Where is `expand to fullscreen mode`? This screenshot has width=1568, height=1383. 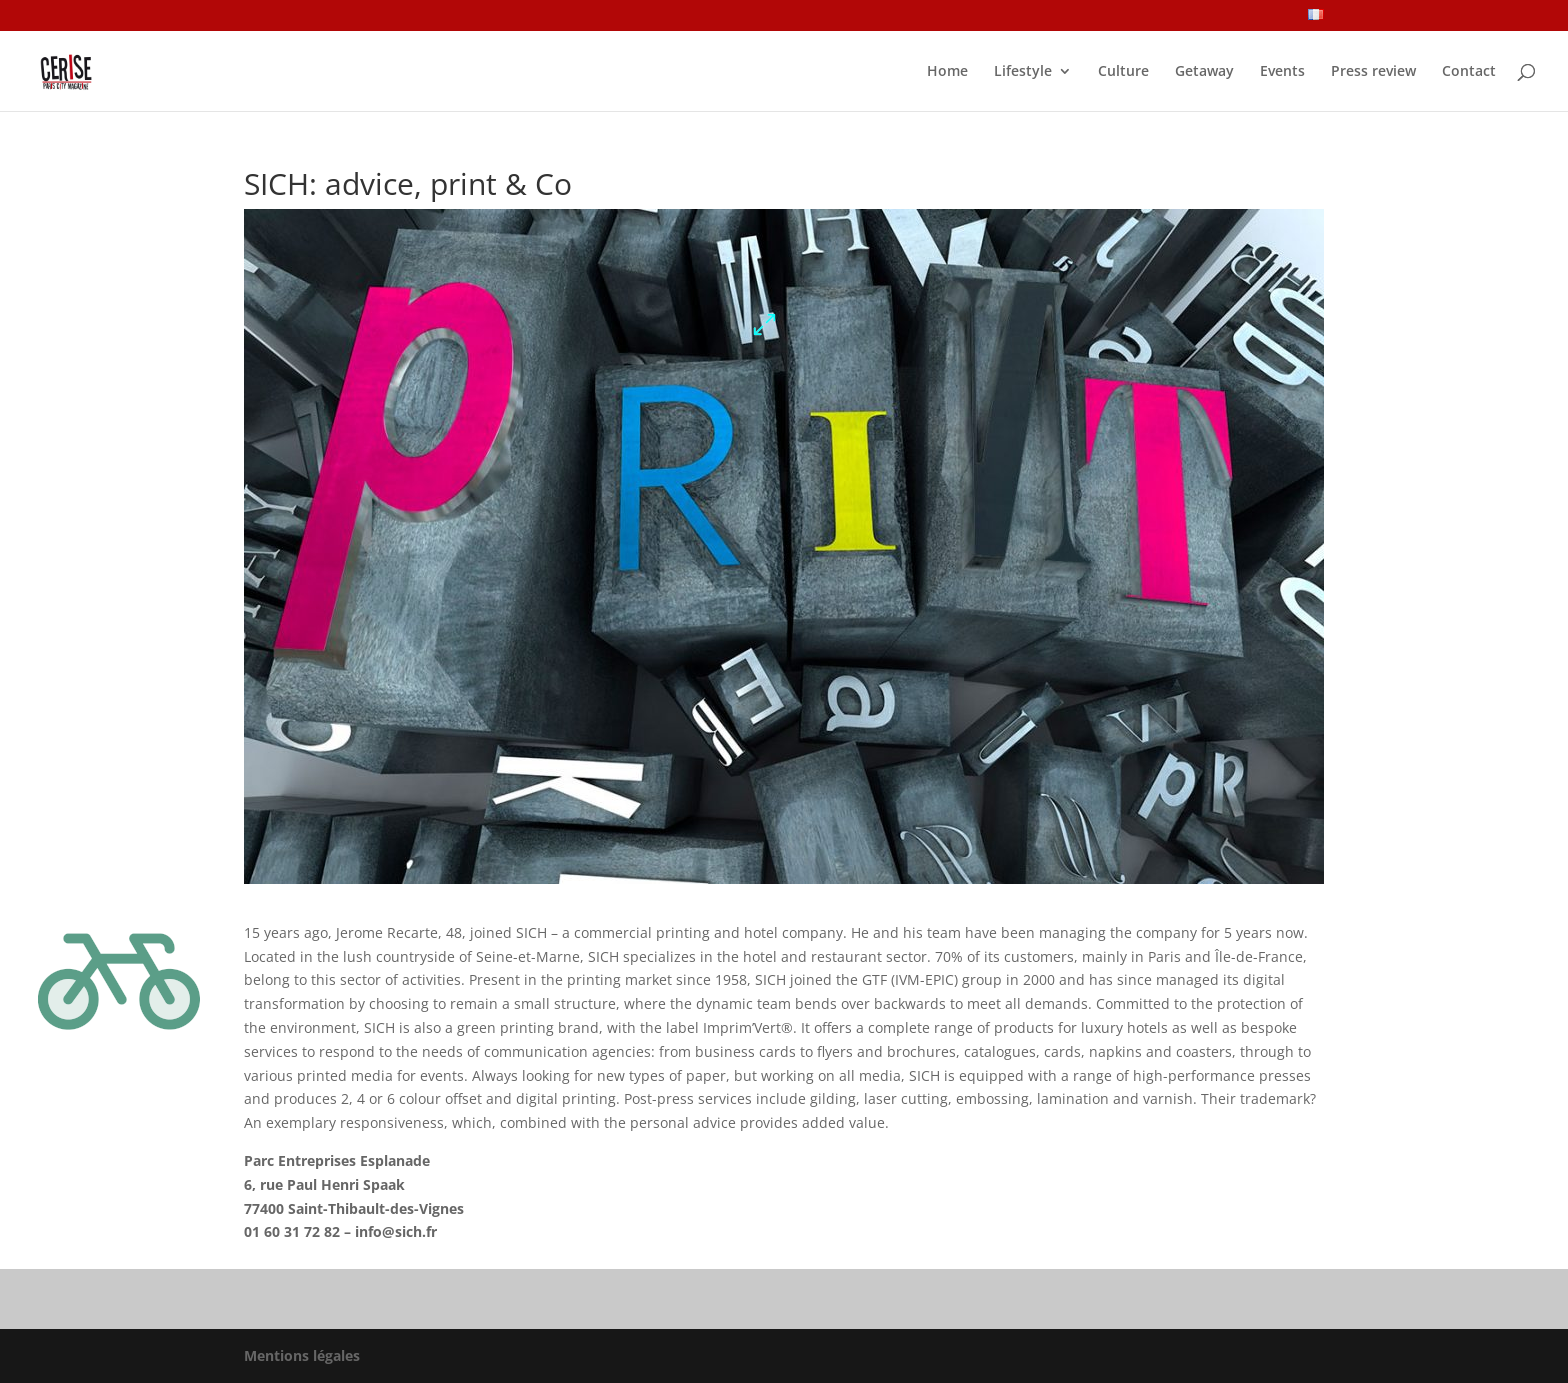 expand to fullscreen mode is located at coordinates (764, 324).